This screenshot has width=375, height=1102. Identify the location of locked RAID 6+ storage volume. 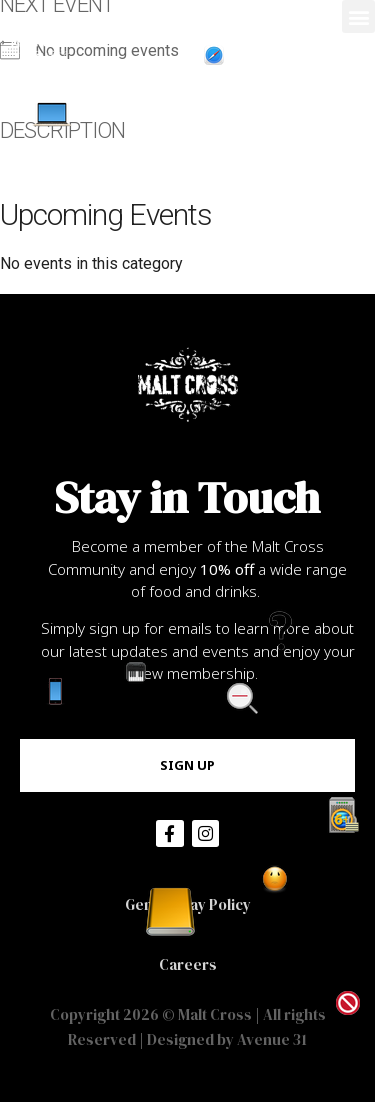
(342, 815).